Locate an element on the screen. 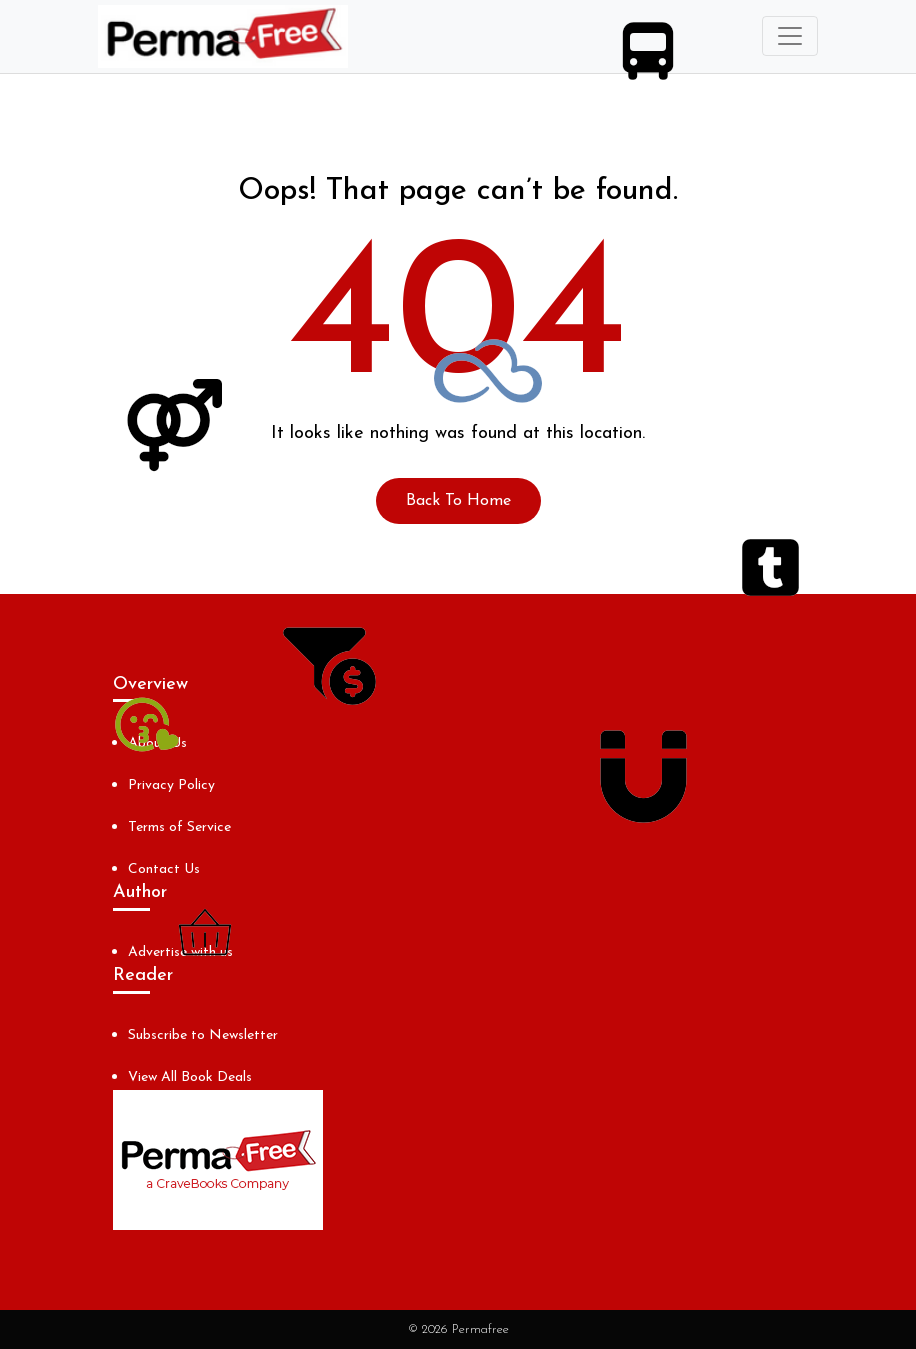 The height and width of the screenshot is (1349, 916). skyatlas brand logo is located at coordinates (488, 371).